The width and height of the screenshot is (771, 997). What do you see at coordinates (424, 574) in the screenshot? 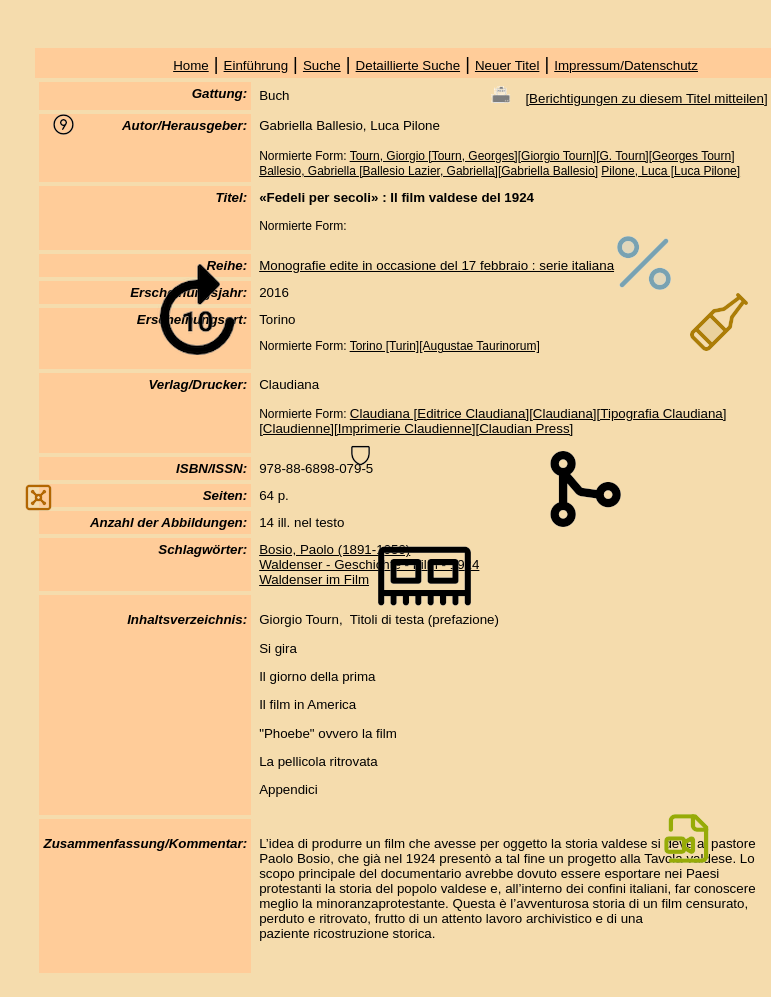
I see `view system memory or RAM usage` at bounding box center [424, 574].